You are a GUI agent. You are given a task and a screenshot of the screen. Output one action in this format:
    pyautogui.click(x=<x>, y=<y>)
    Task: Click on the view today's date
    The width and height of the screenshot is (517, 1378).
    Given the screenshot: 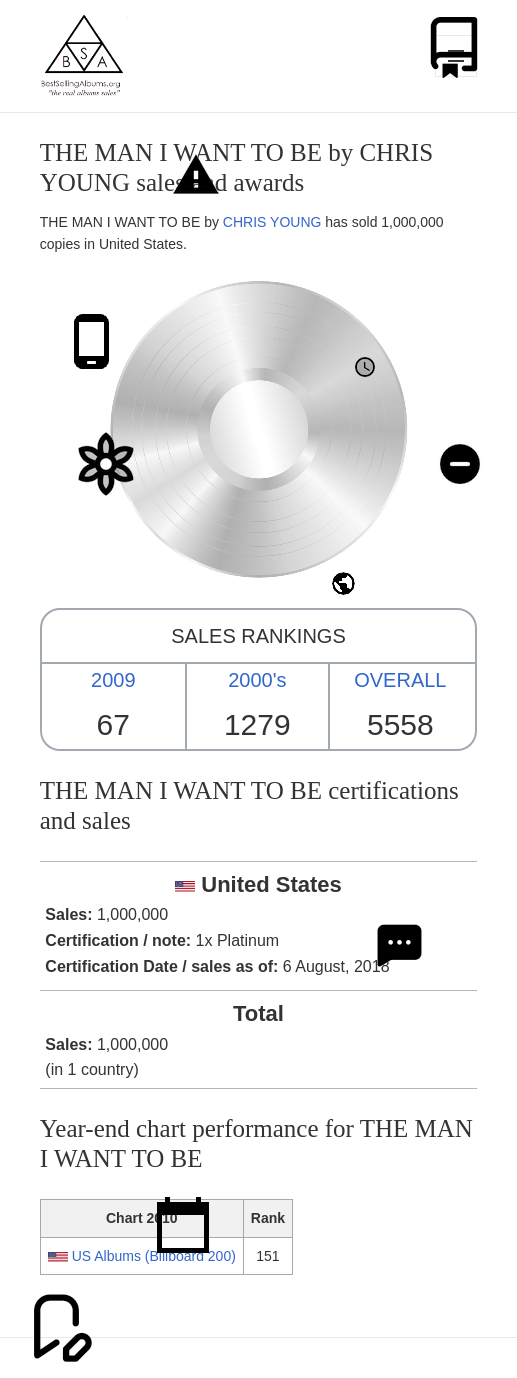 What is the action you would take?
    pyautogui.click(x=183, y=1225)
    